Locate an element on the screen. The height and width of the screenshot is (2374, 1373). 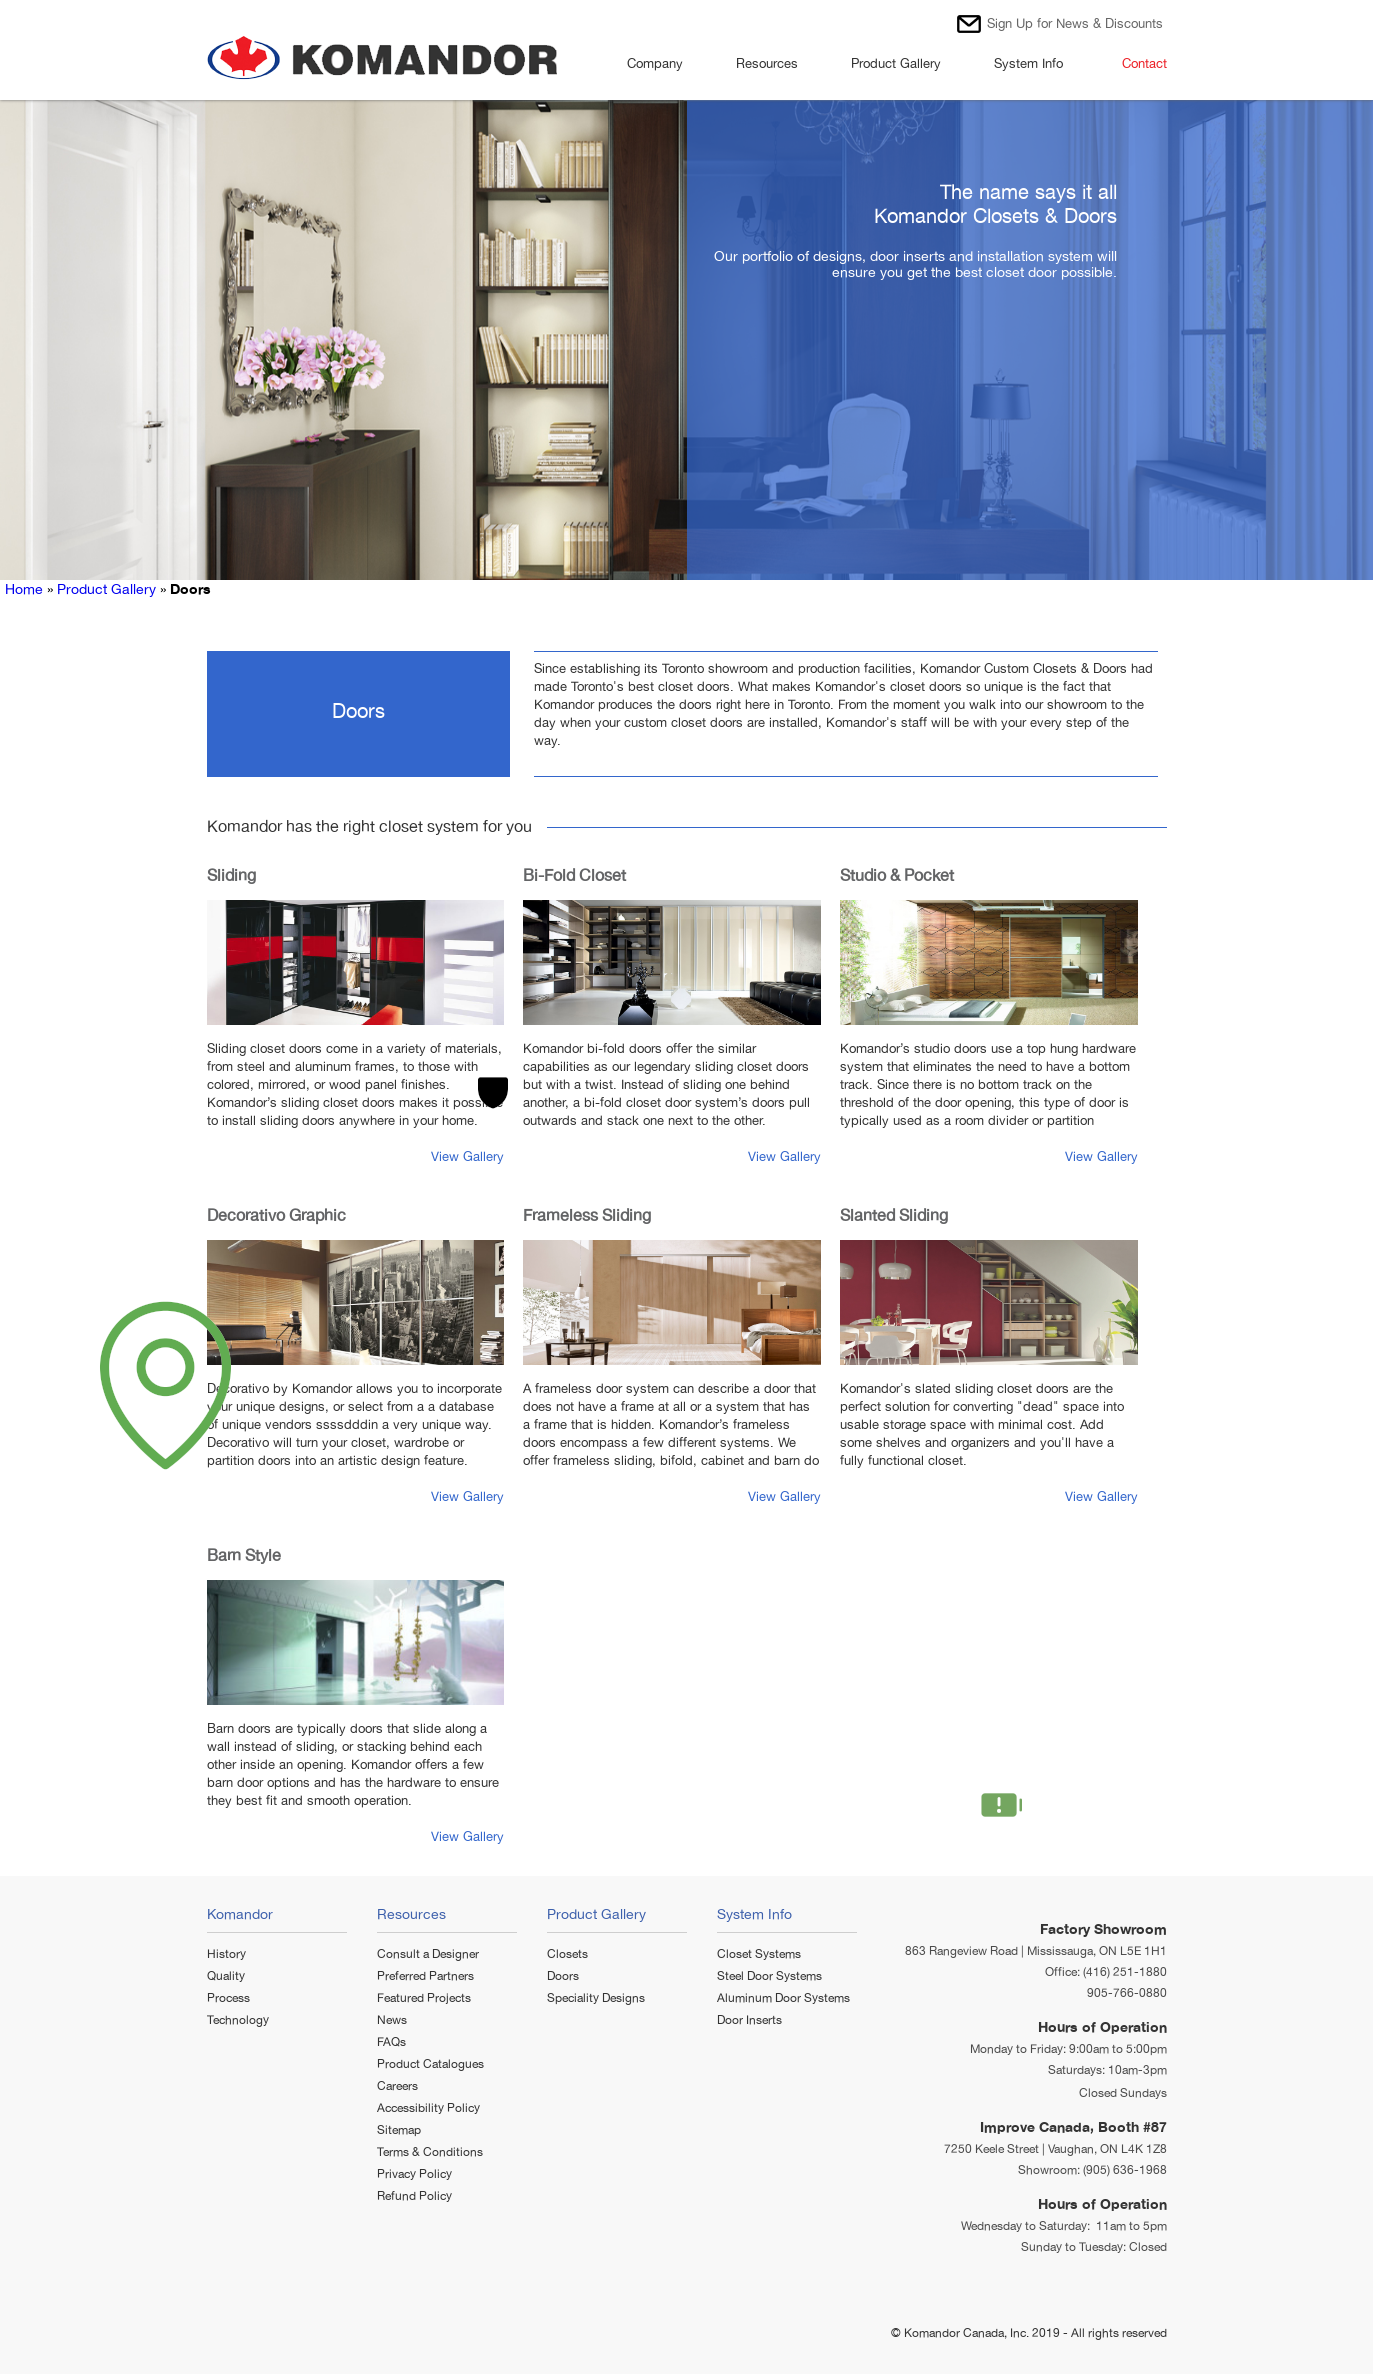
security or protection status indicator is located at coordinates (493, 1091).